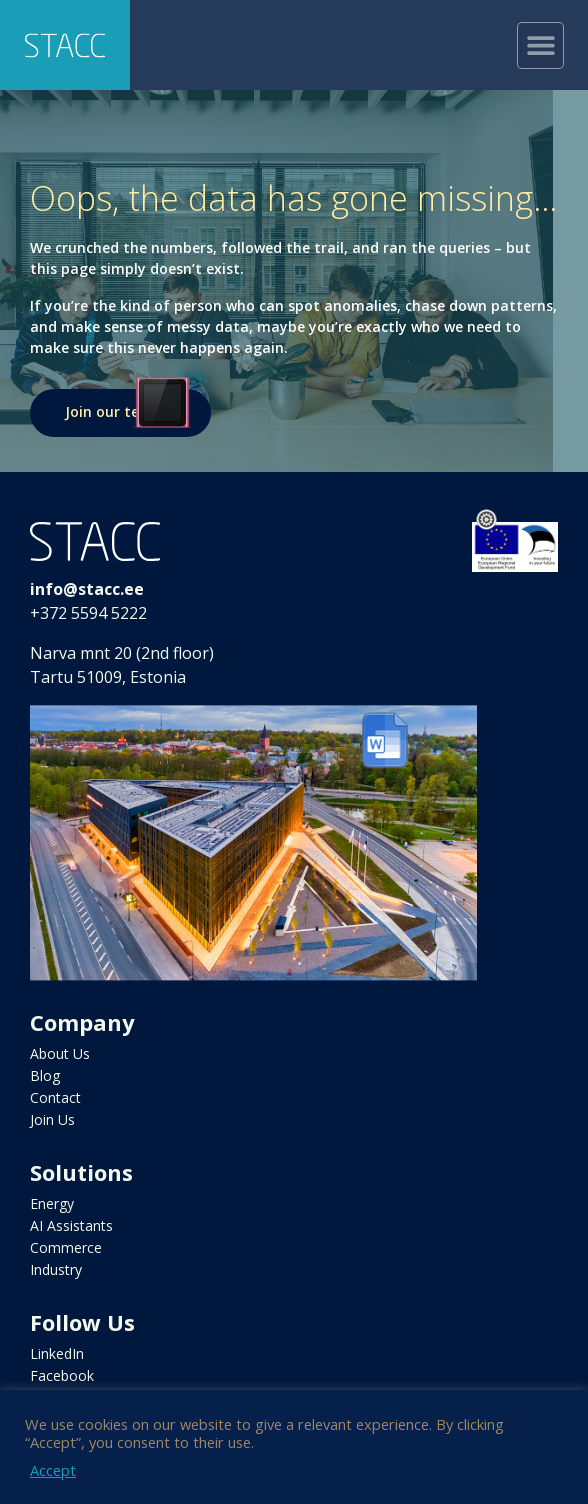 Image resolution: width=588 pixels, height=1504 pixels. Describe the element at coordinates (486, 519) in the screenshot. I see `view or edit item properties` at that location.